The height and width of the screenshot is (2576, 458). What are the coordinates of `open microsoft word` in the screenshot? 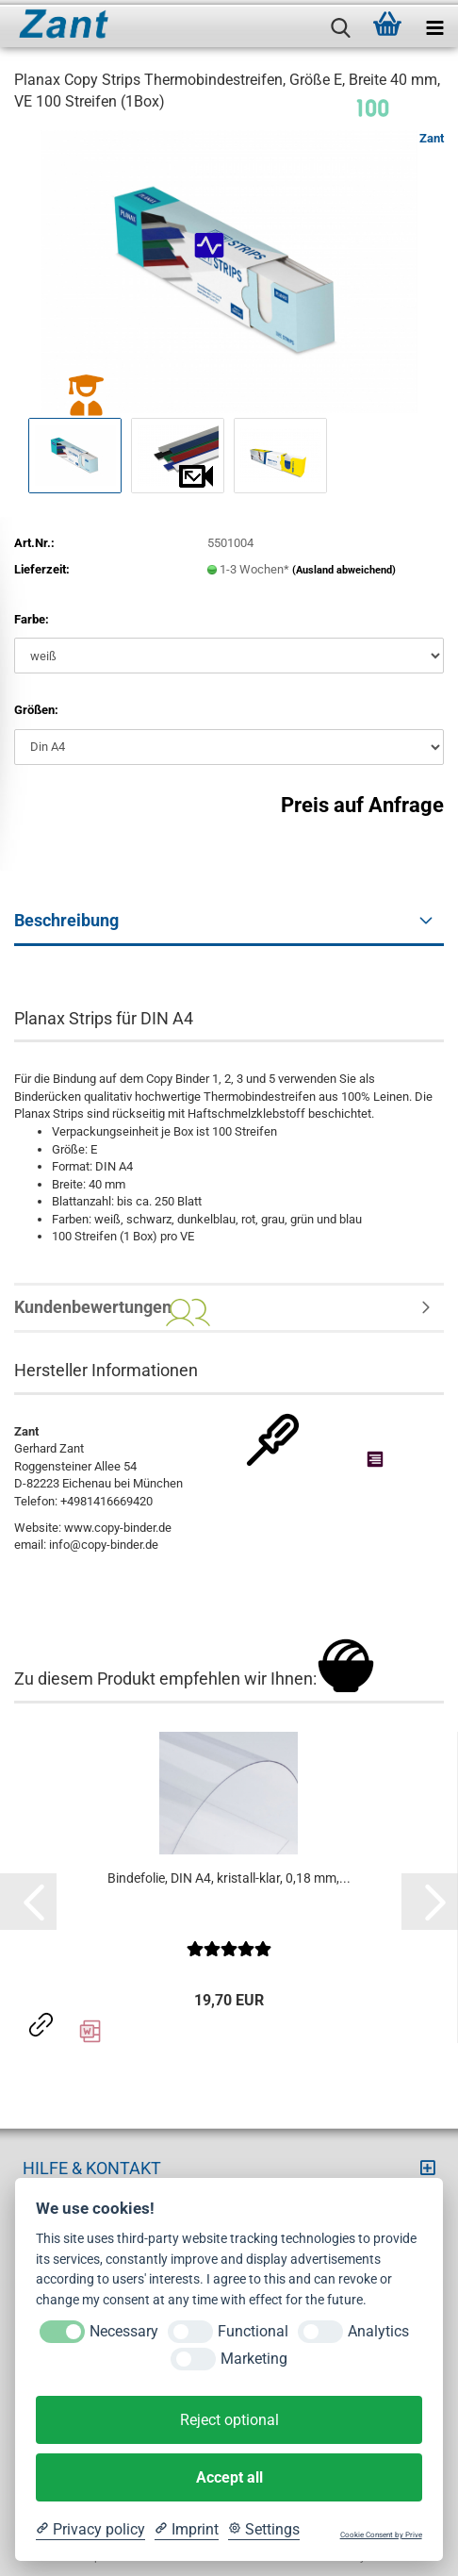 It's located at (90, 2031).